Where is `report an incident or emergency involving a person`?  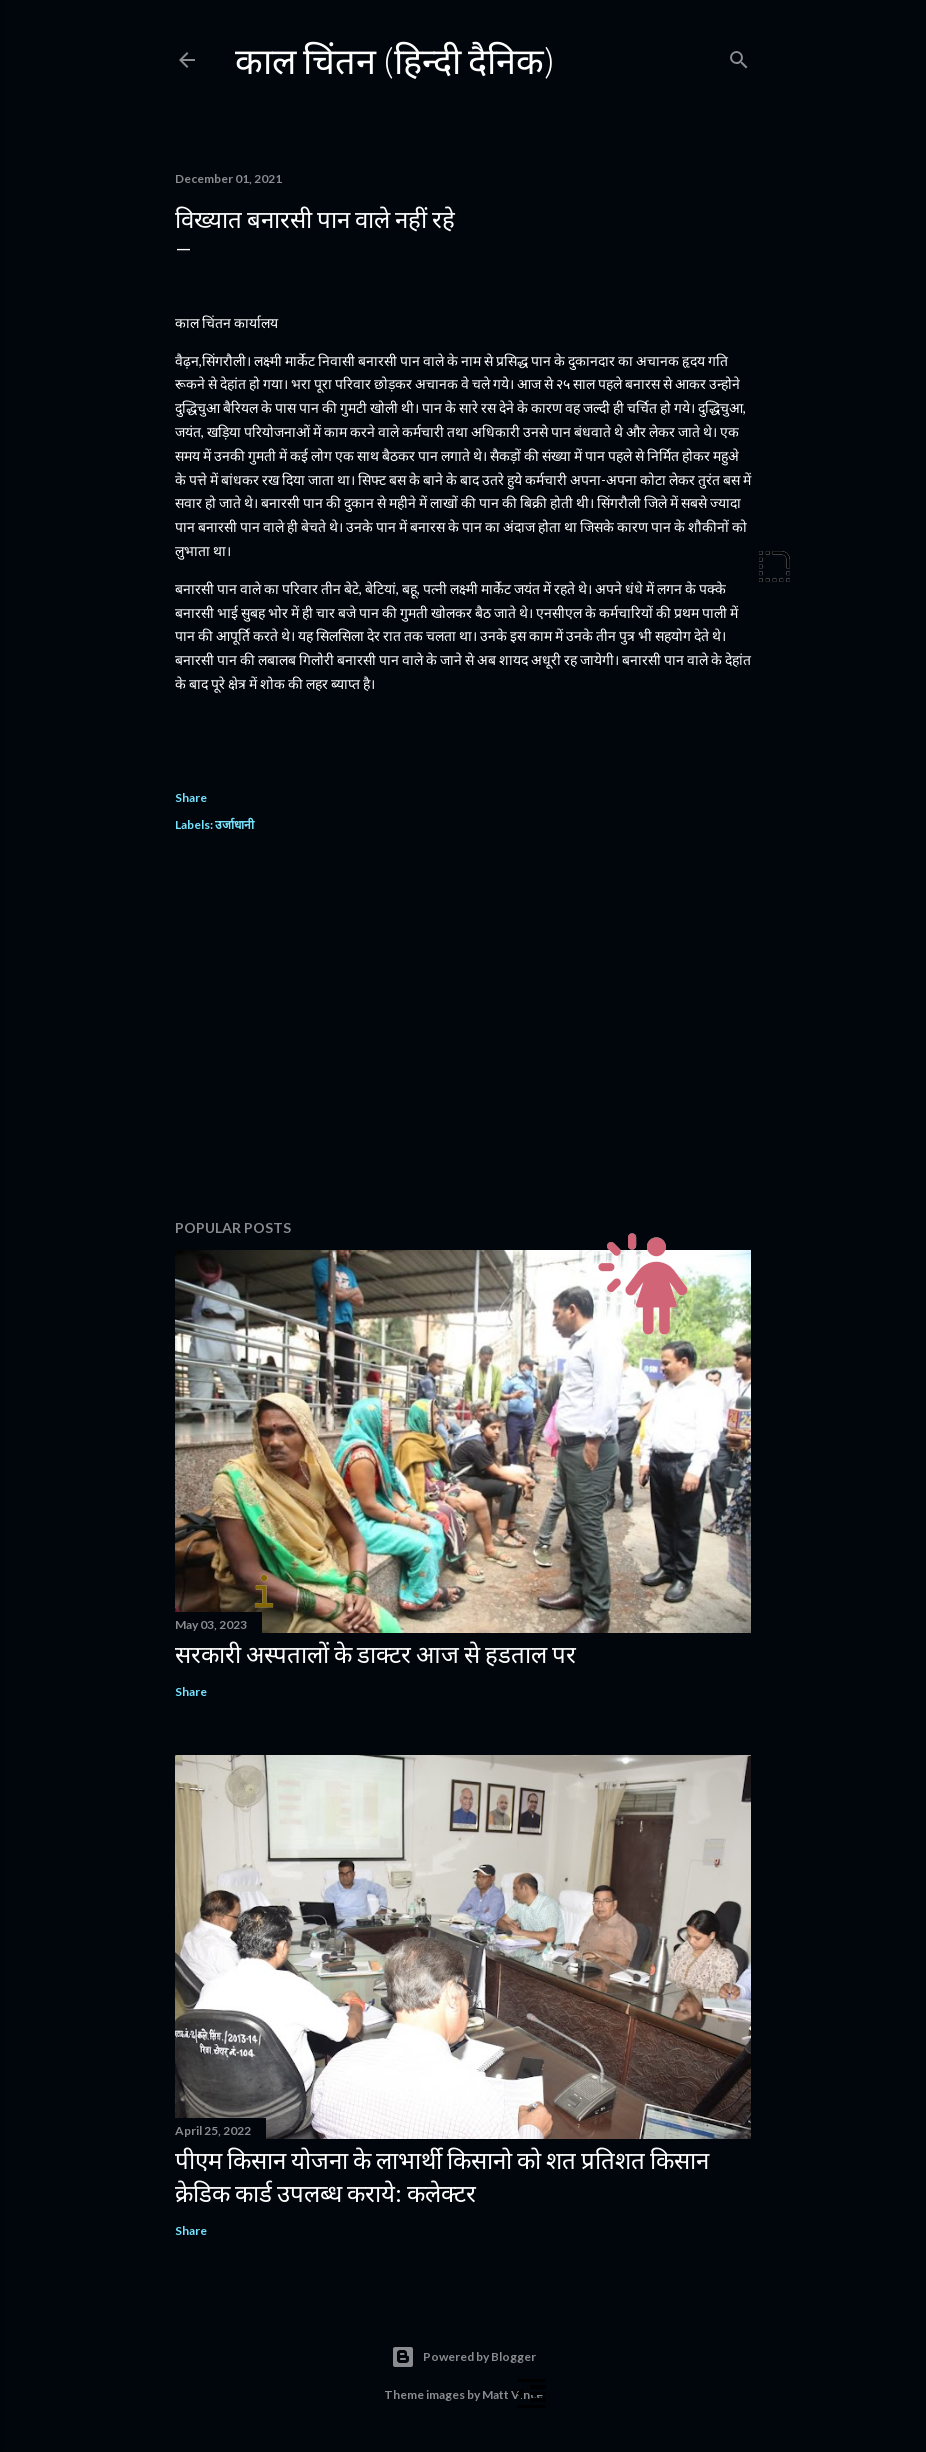
report an incident or emergency involving a person is located at coordinates (651, 1286).